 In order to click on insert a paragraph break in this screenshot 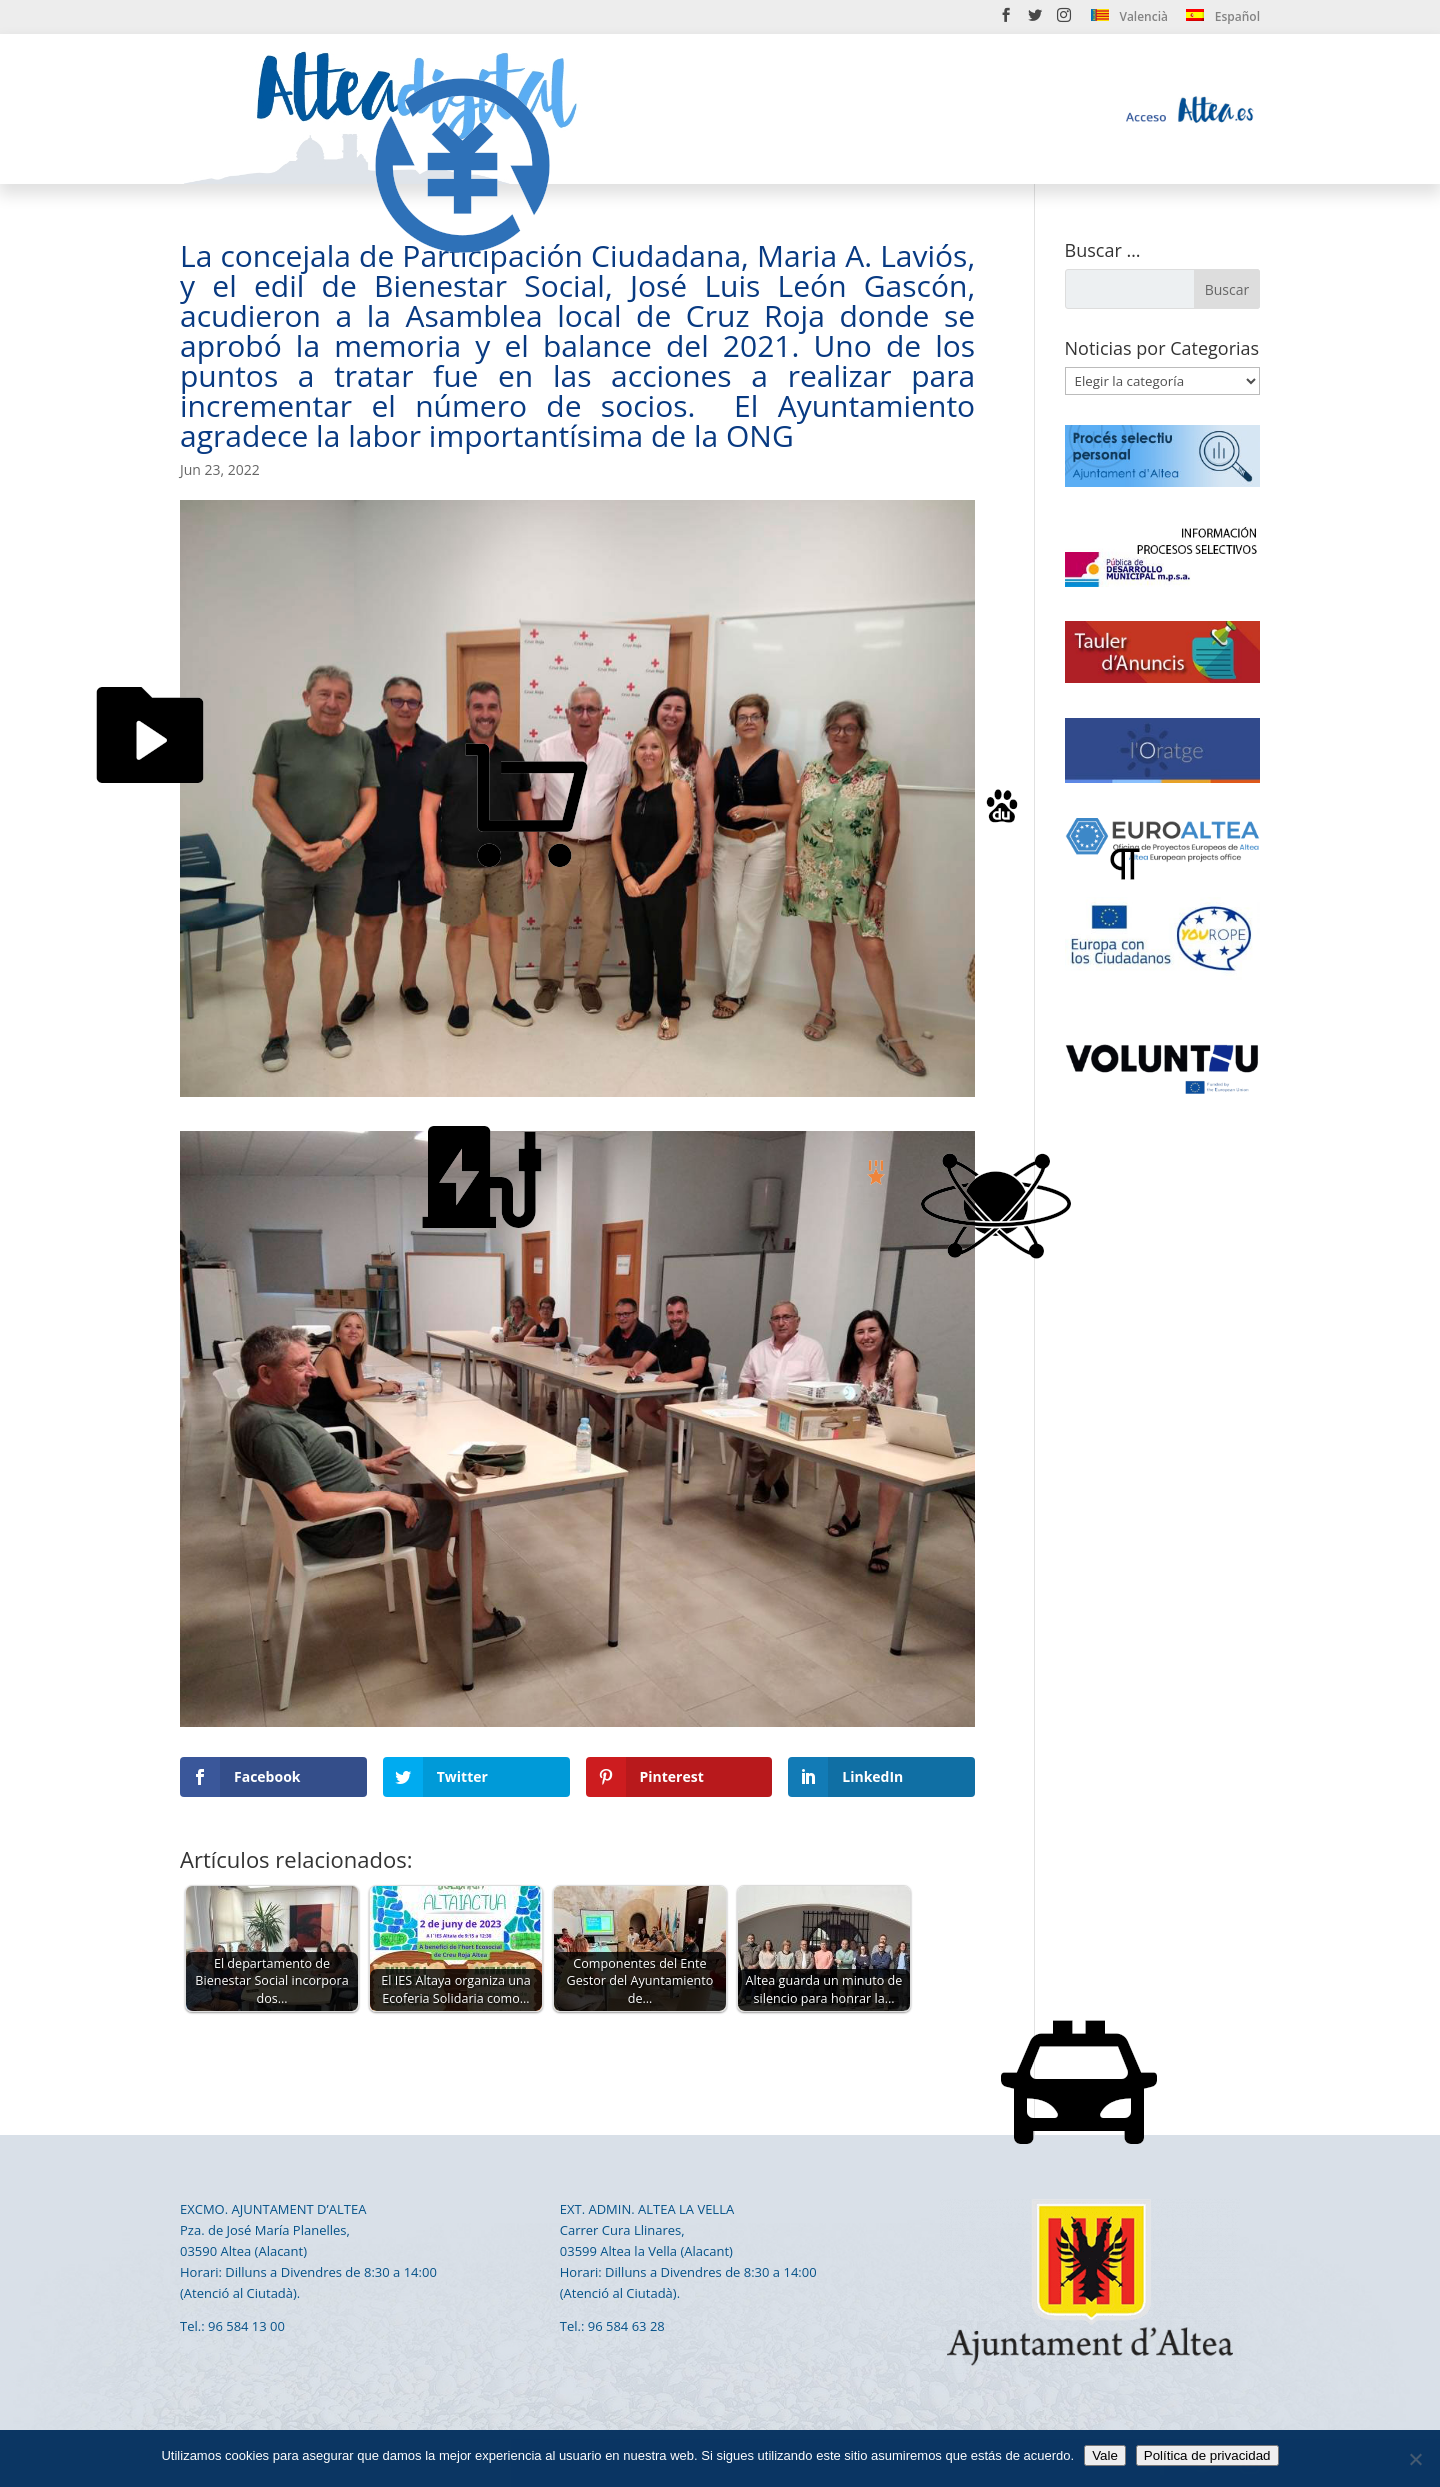, I will do `click(1125, 863)`.